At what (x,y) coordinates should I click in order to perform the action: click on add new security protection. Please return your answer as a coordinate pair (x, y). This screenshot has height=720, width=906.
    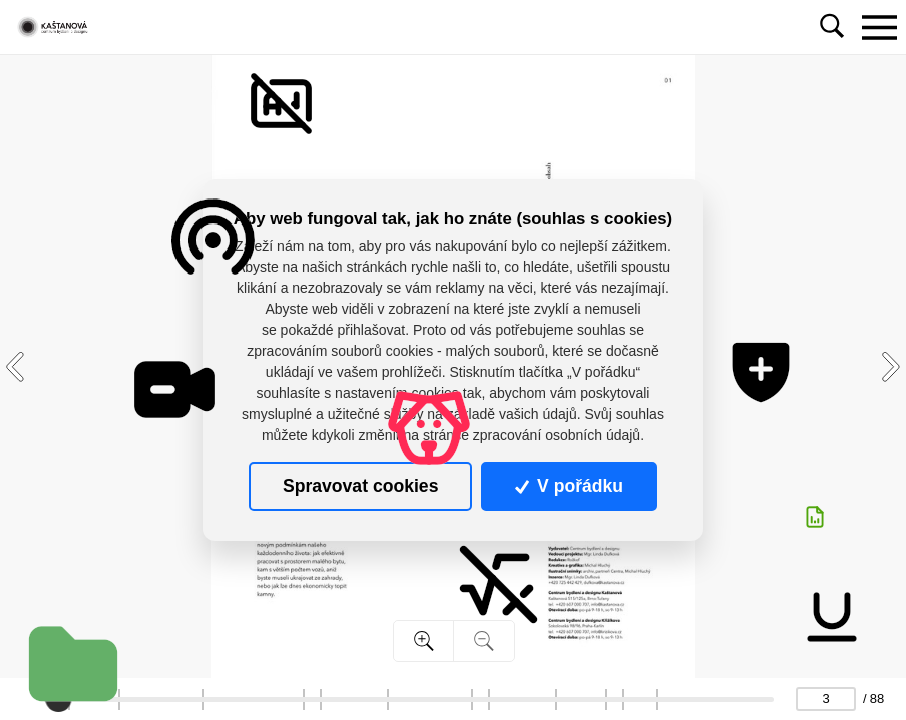
    Looking at the image, I should click on (761, 369).